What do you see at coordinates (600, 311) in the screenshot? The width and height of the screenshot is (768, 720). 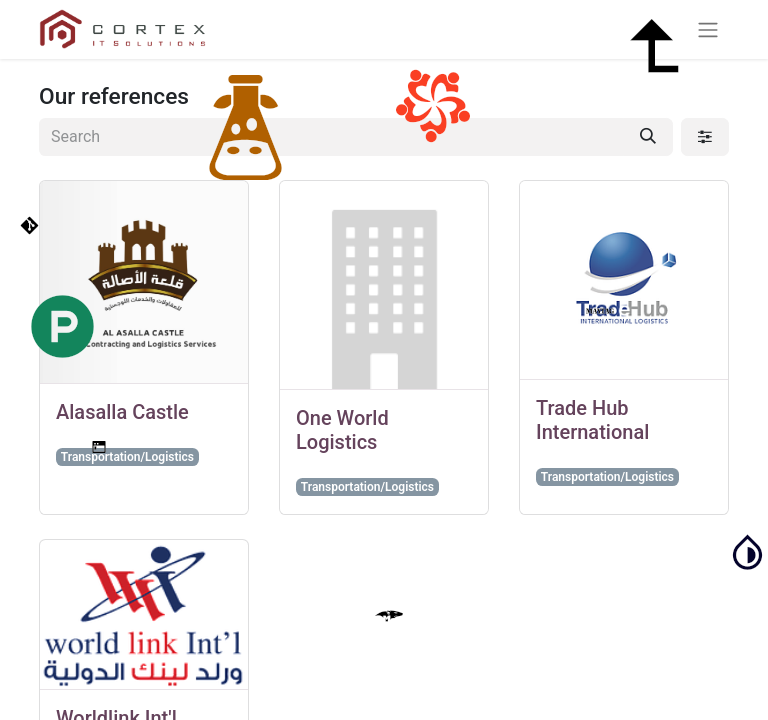 I see `maytag brand logo` at bounding box center [600, 311].